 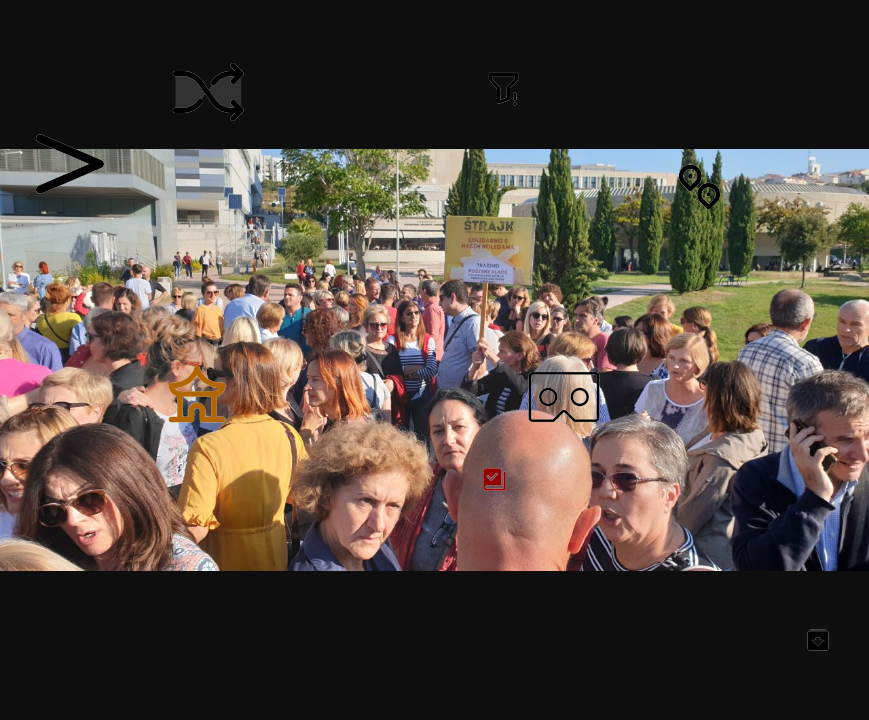 I want to click on launch VR or virtual reality mode, so click(x=564, y=397).